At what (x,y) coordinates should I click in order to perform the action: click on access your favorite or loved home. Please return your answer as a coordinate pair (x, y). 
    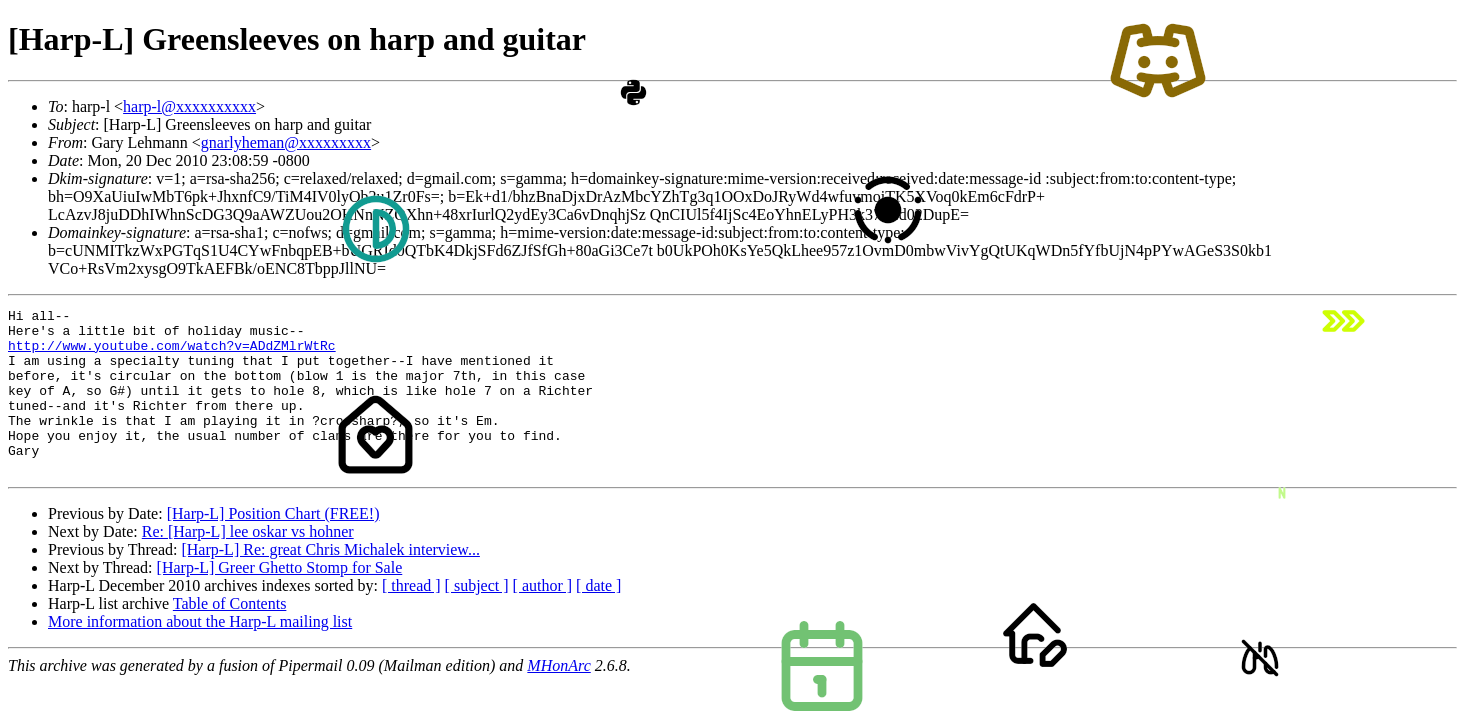
    Looking at the image, I should click on (375, 436).